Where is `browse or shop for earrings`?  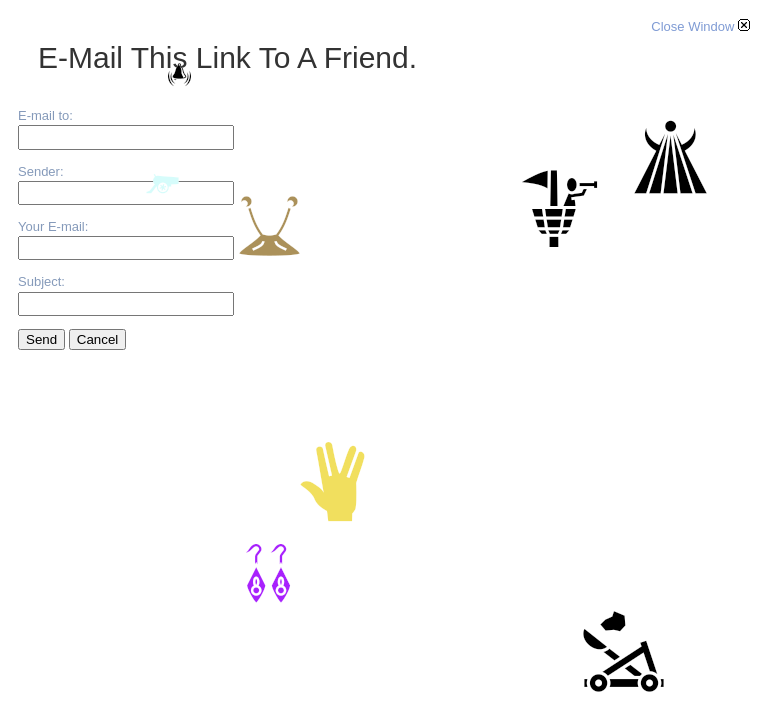 browse or shop for earrings is located at coordinates (268, 572).